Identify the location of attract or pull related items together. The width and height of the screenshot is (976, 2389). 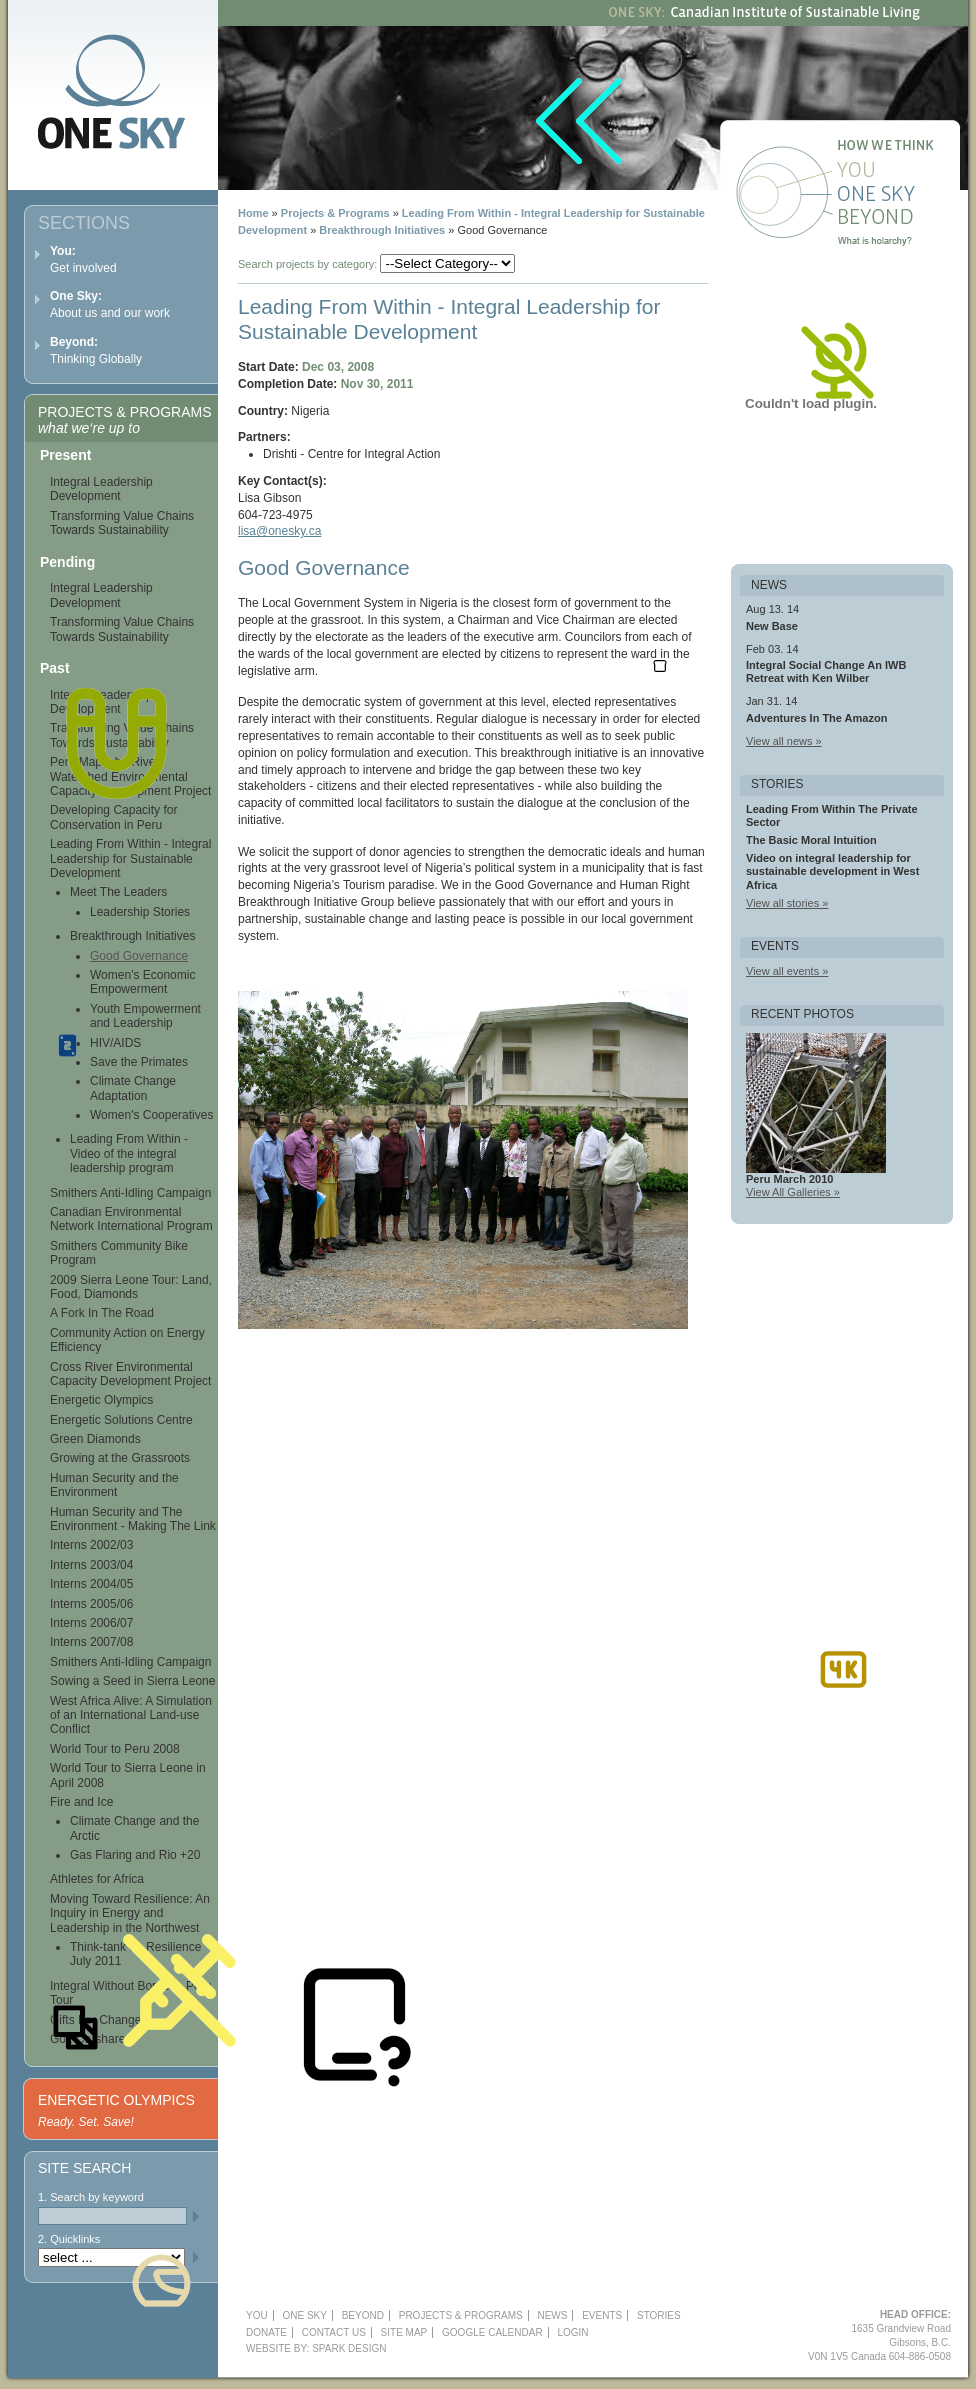
(116, 743).